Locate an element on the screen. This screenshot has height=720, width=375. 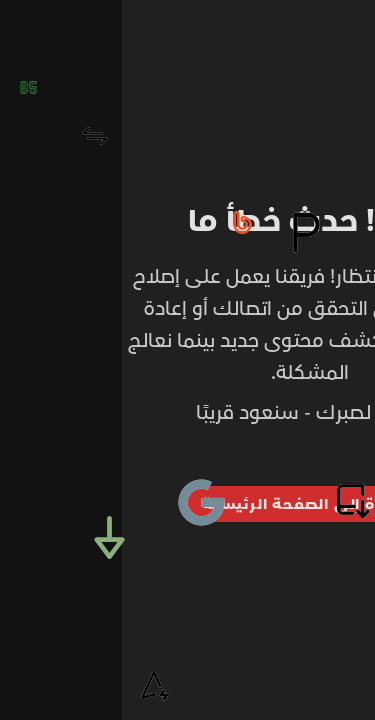
displays the number 85 as a badge or counter is located at coordinates (28, 87).